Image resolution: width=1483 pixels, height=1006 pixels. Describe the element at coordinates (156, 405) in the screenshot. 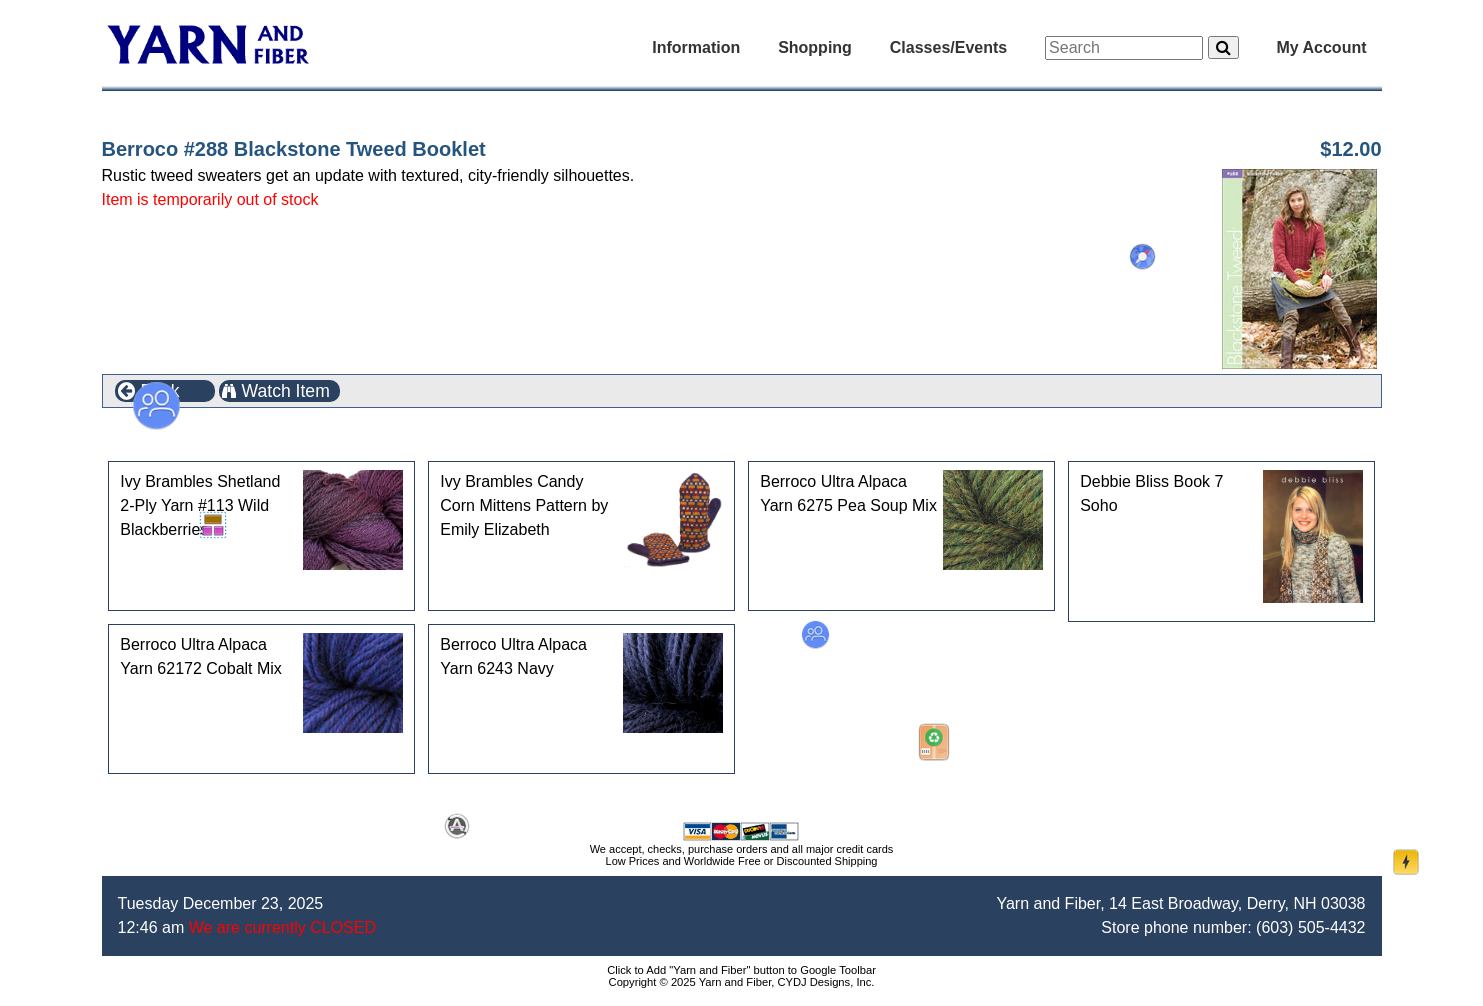

I see `switch to a different user account` at that location.